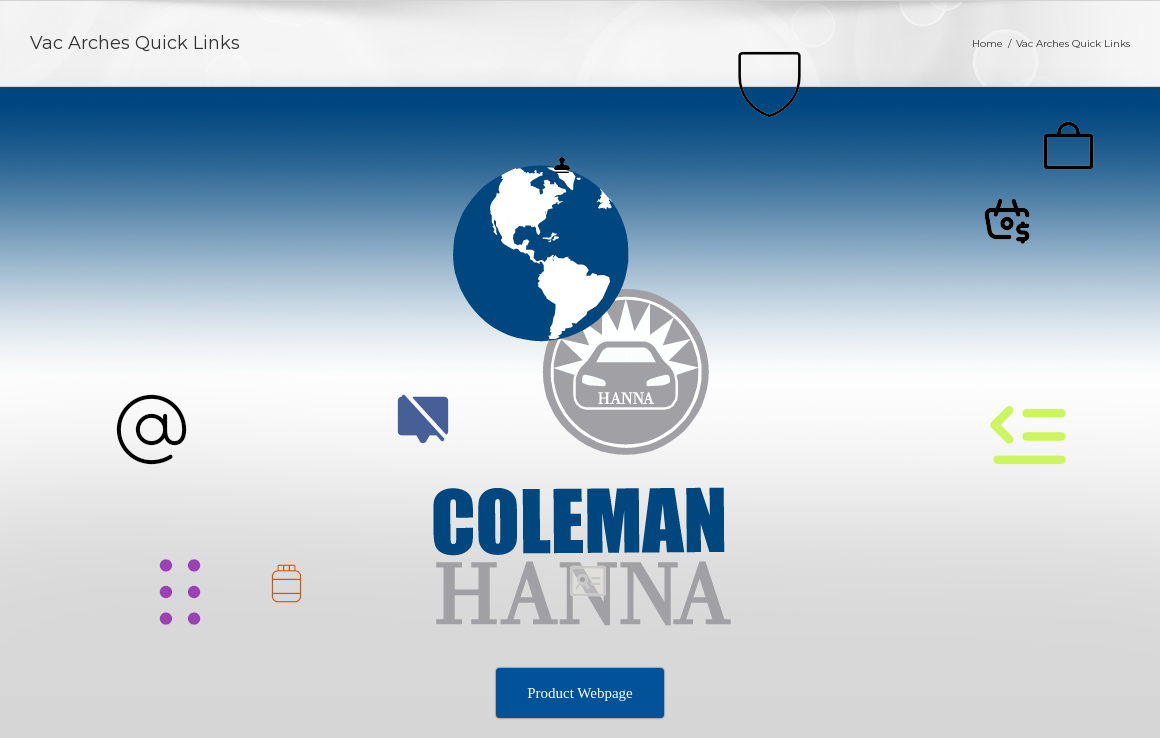 The height and width of the screenshot is (738, 1160). Describe the element at coordinates (769, 80) in the screenshot. I see `access security or privacy settings` at that location.